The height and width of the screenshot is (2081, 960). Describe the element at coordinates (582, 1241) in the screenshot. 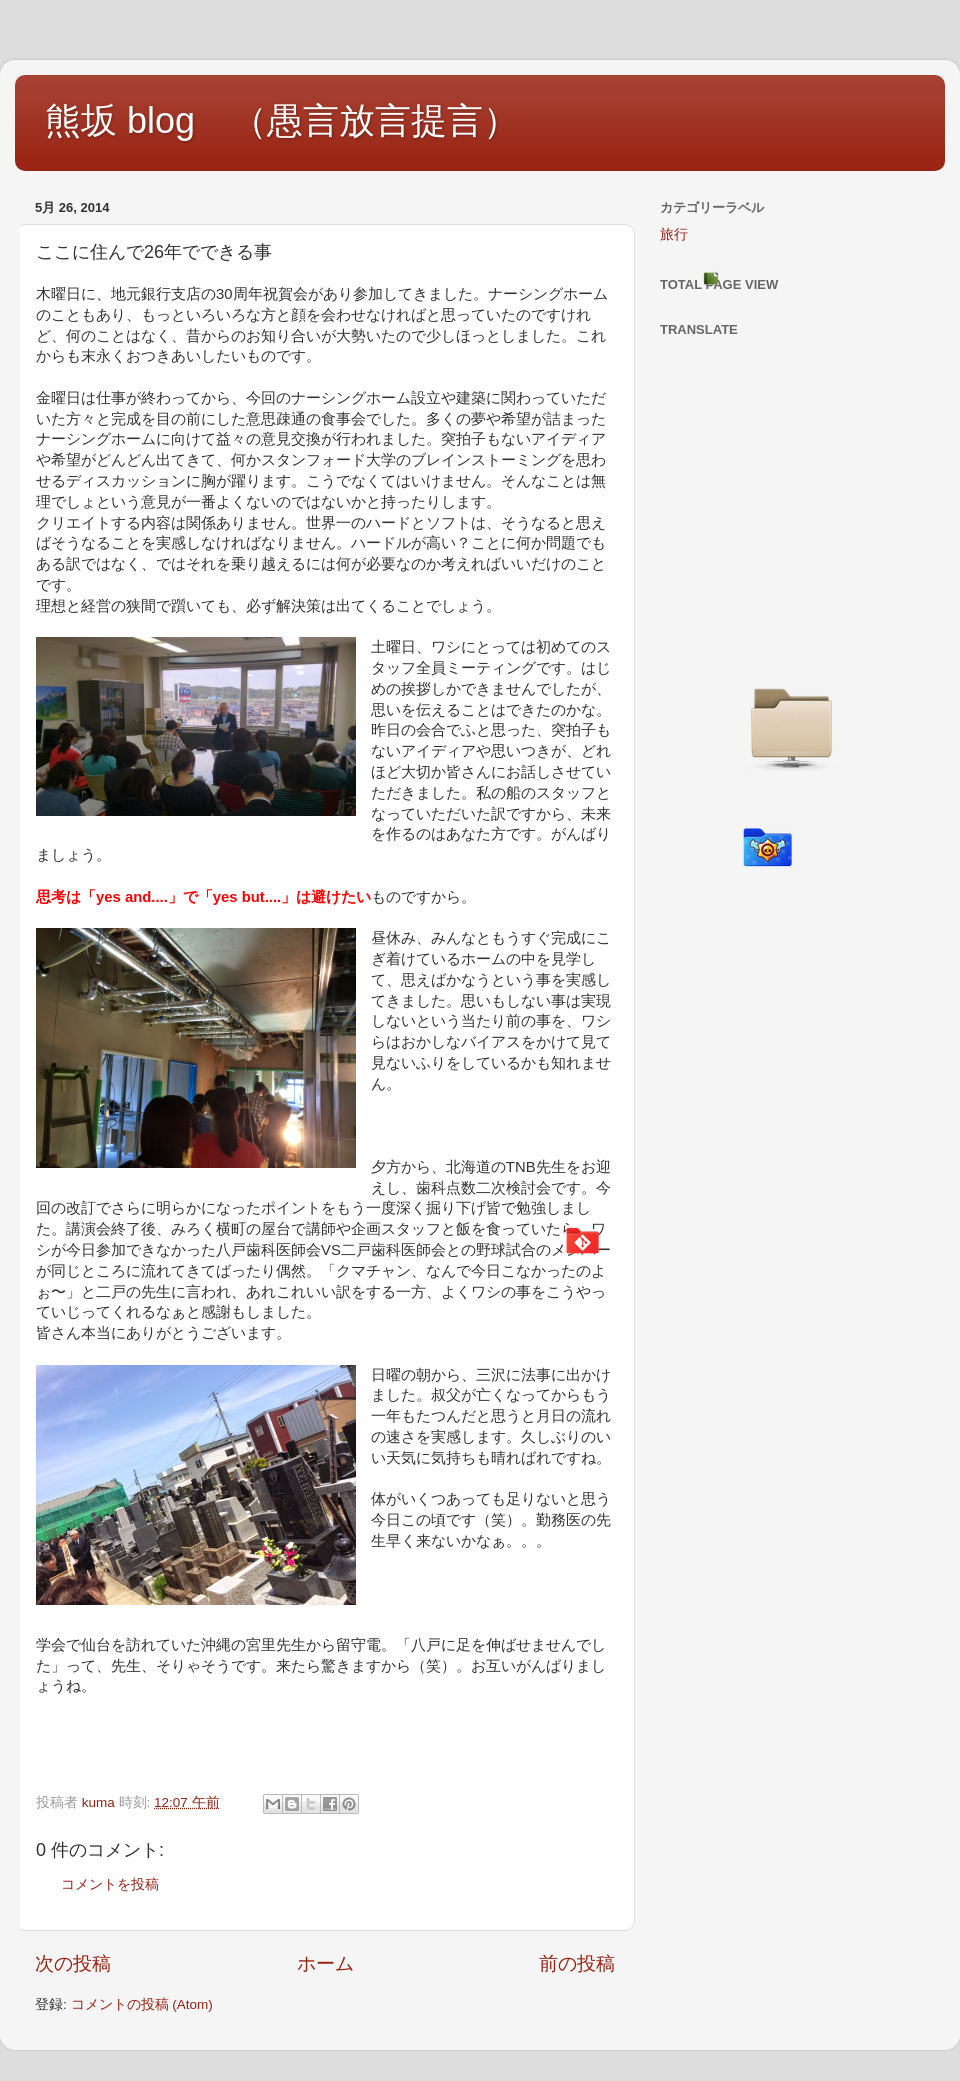

I see `open git repository folder` at that location.